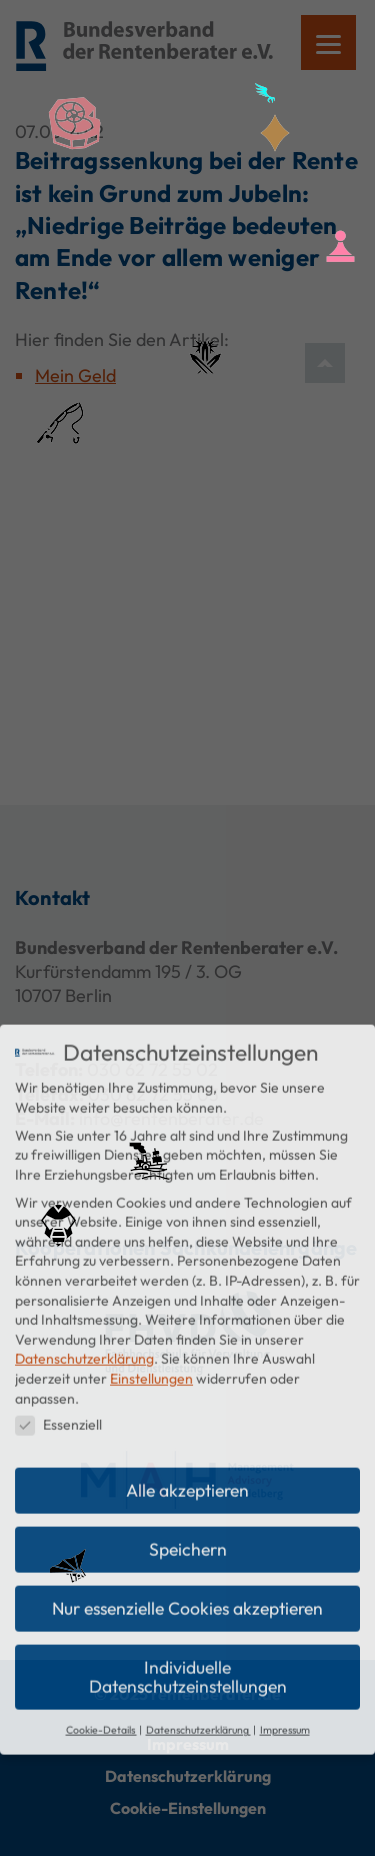 Image resolution: width=375 pixels, height=1856 pixels. I want to click on play chess or start a chess game, so click(340, 241).